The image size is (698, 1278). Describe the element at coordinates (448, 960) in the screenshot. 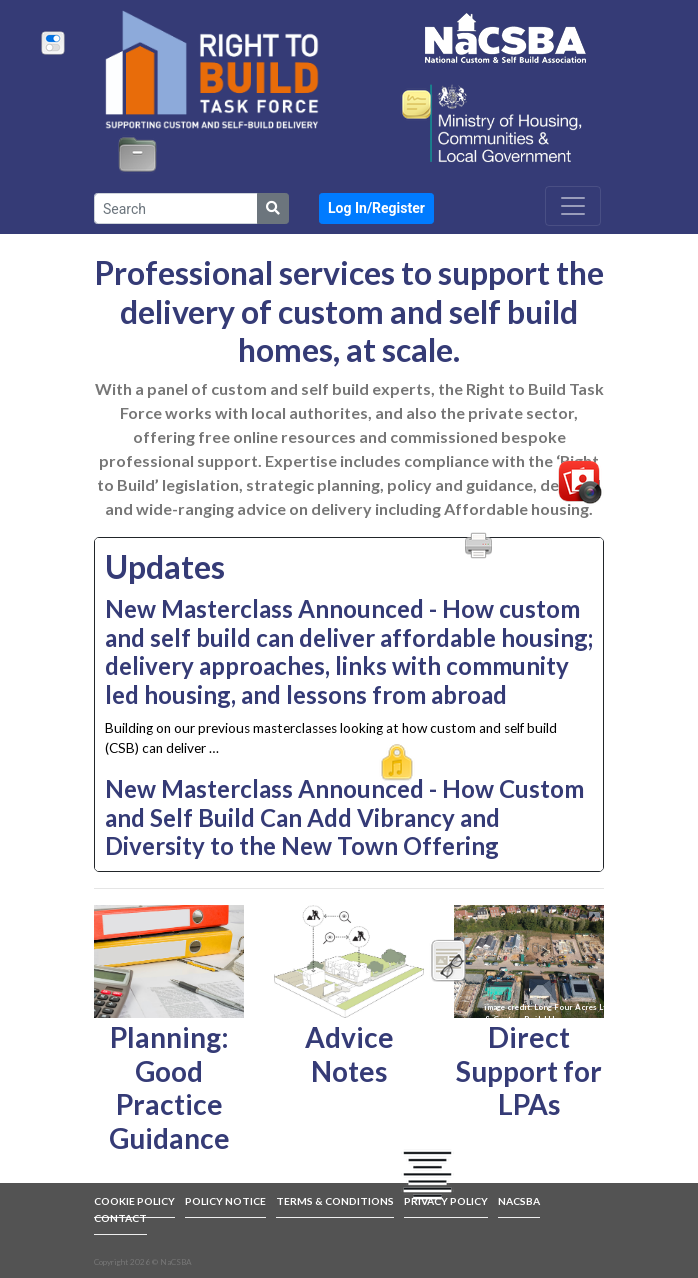

I see `open office productivity applications` at that location.